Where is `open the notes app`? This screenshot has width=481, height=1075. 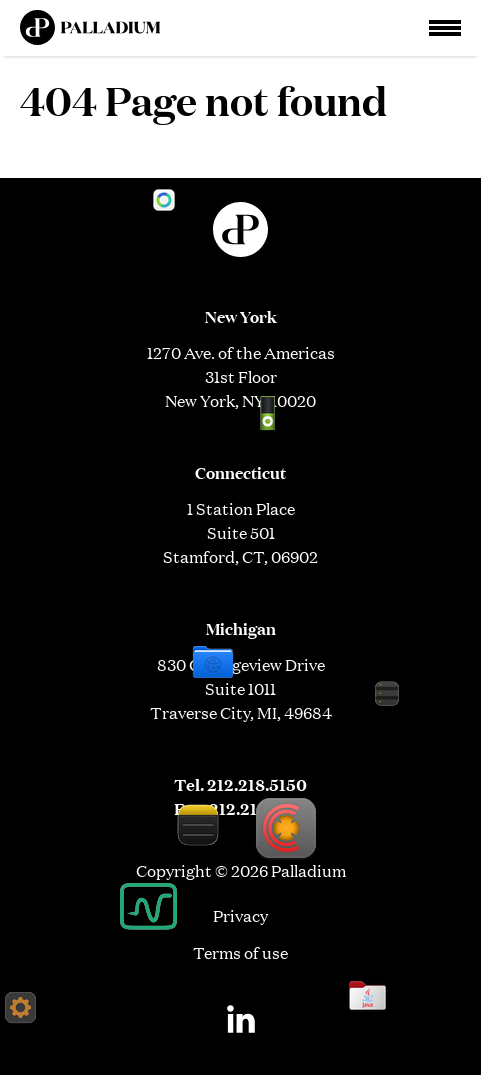
open the notes app is located at coordinates (198, 825).